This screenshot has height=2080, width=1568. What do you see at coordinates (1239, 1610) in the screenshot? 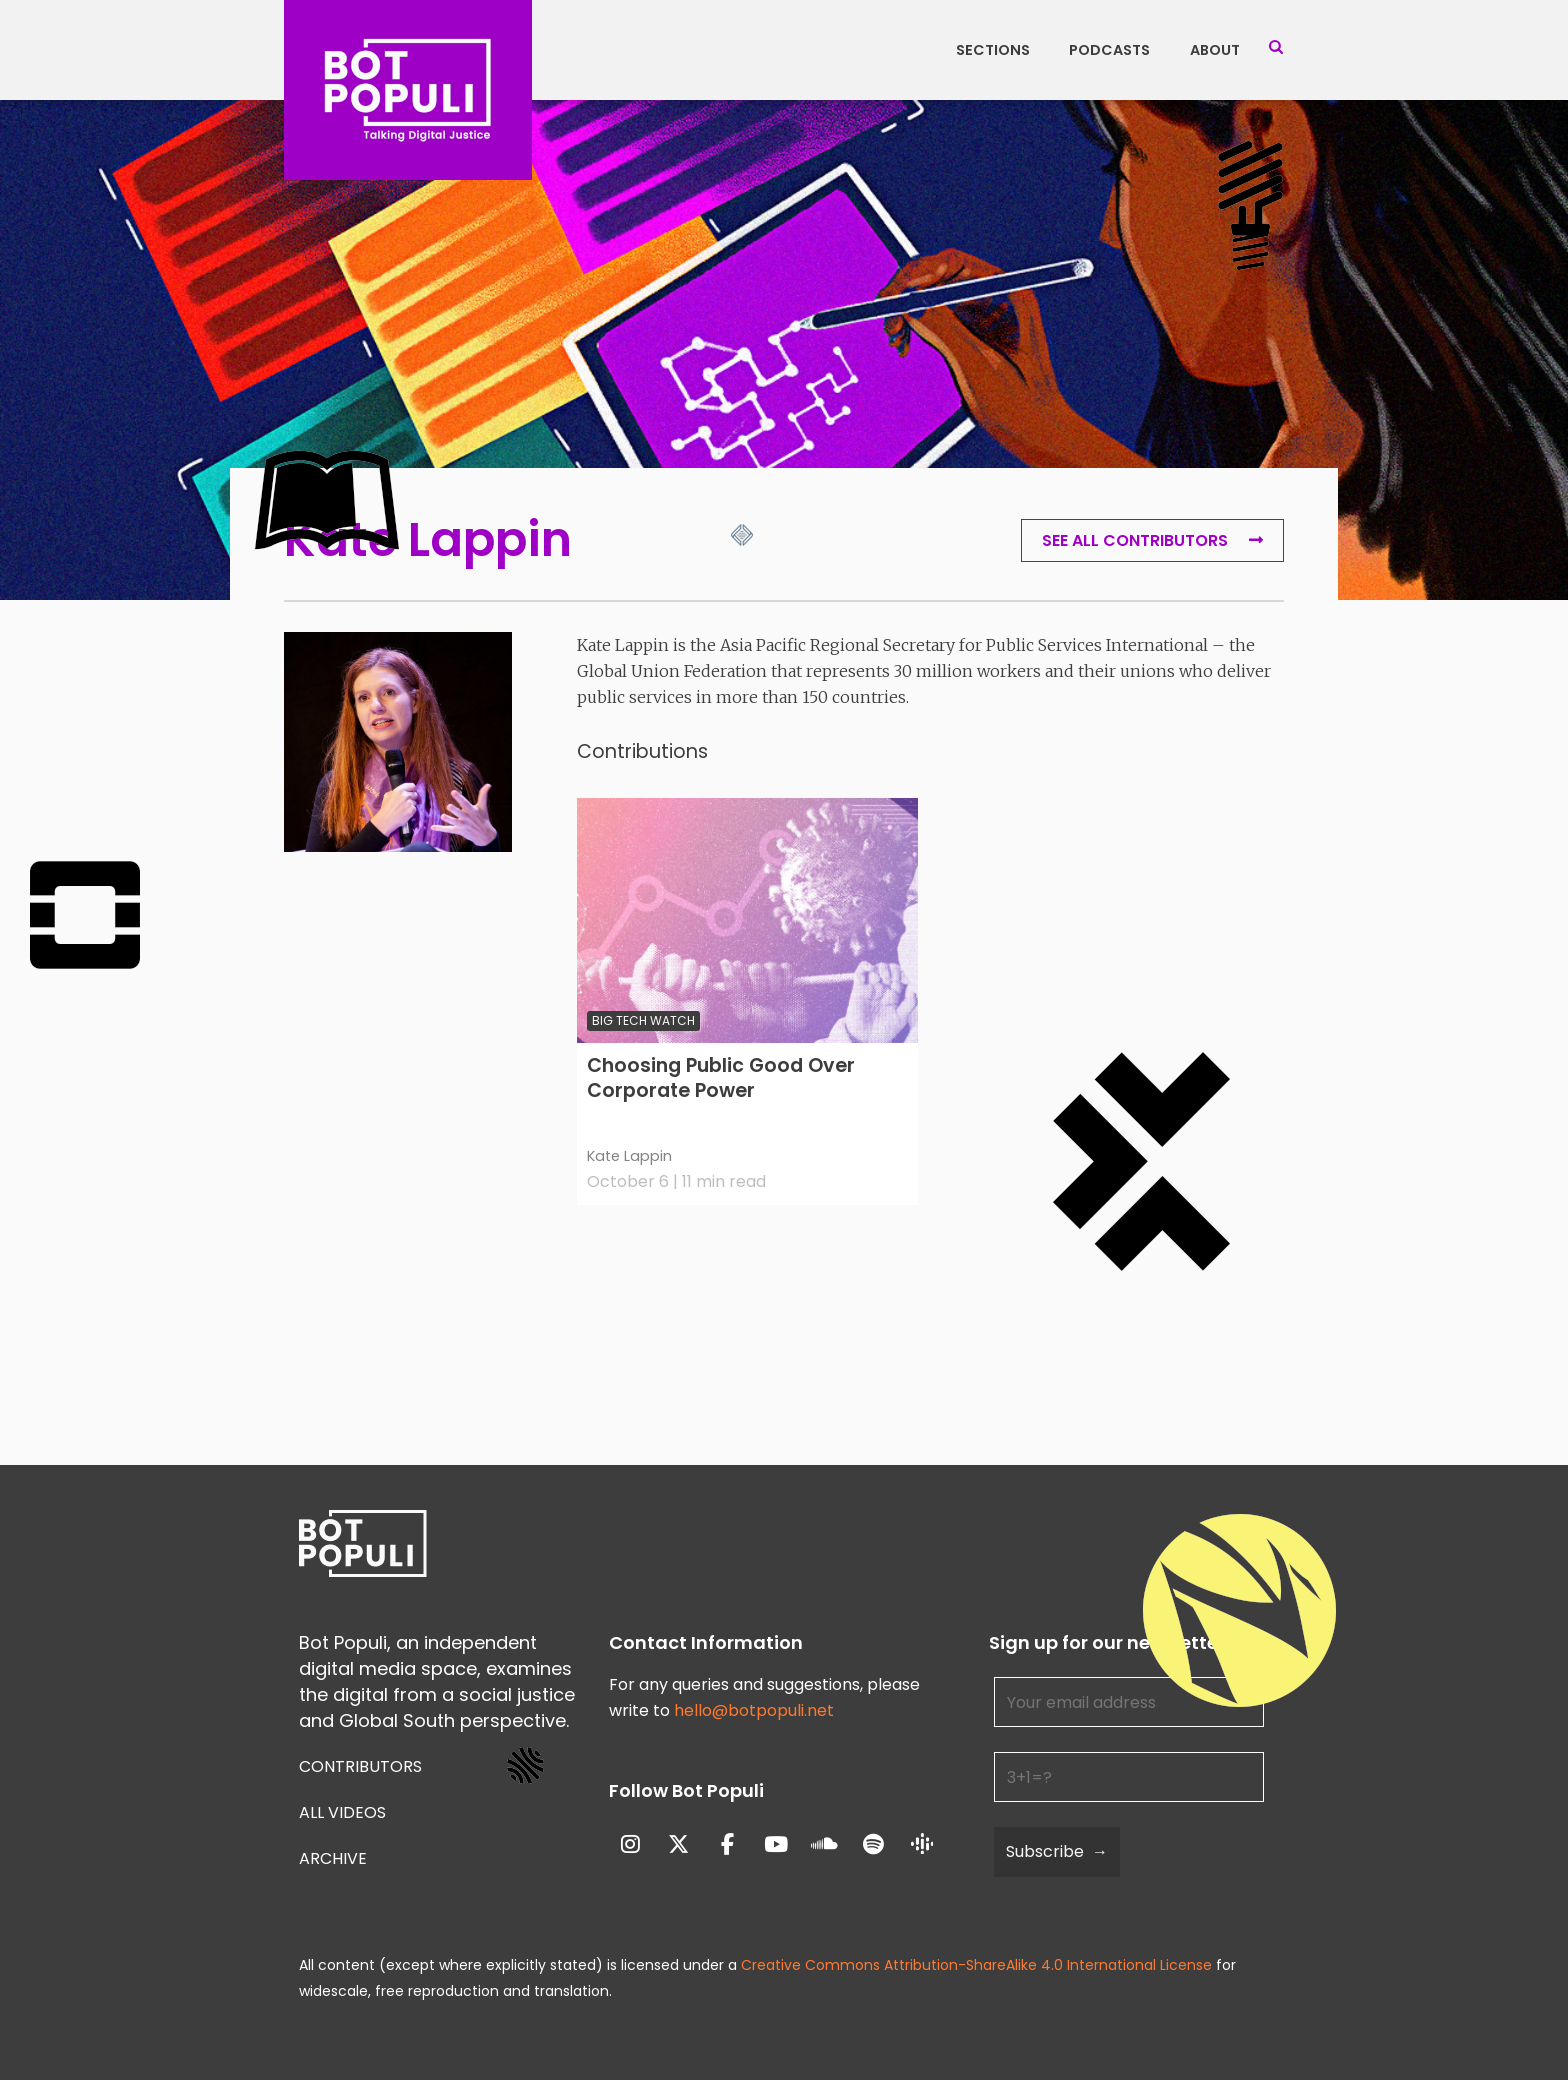
I see `spacemacs text editor logo` at bounding box center [1239, 1610].